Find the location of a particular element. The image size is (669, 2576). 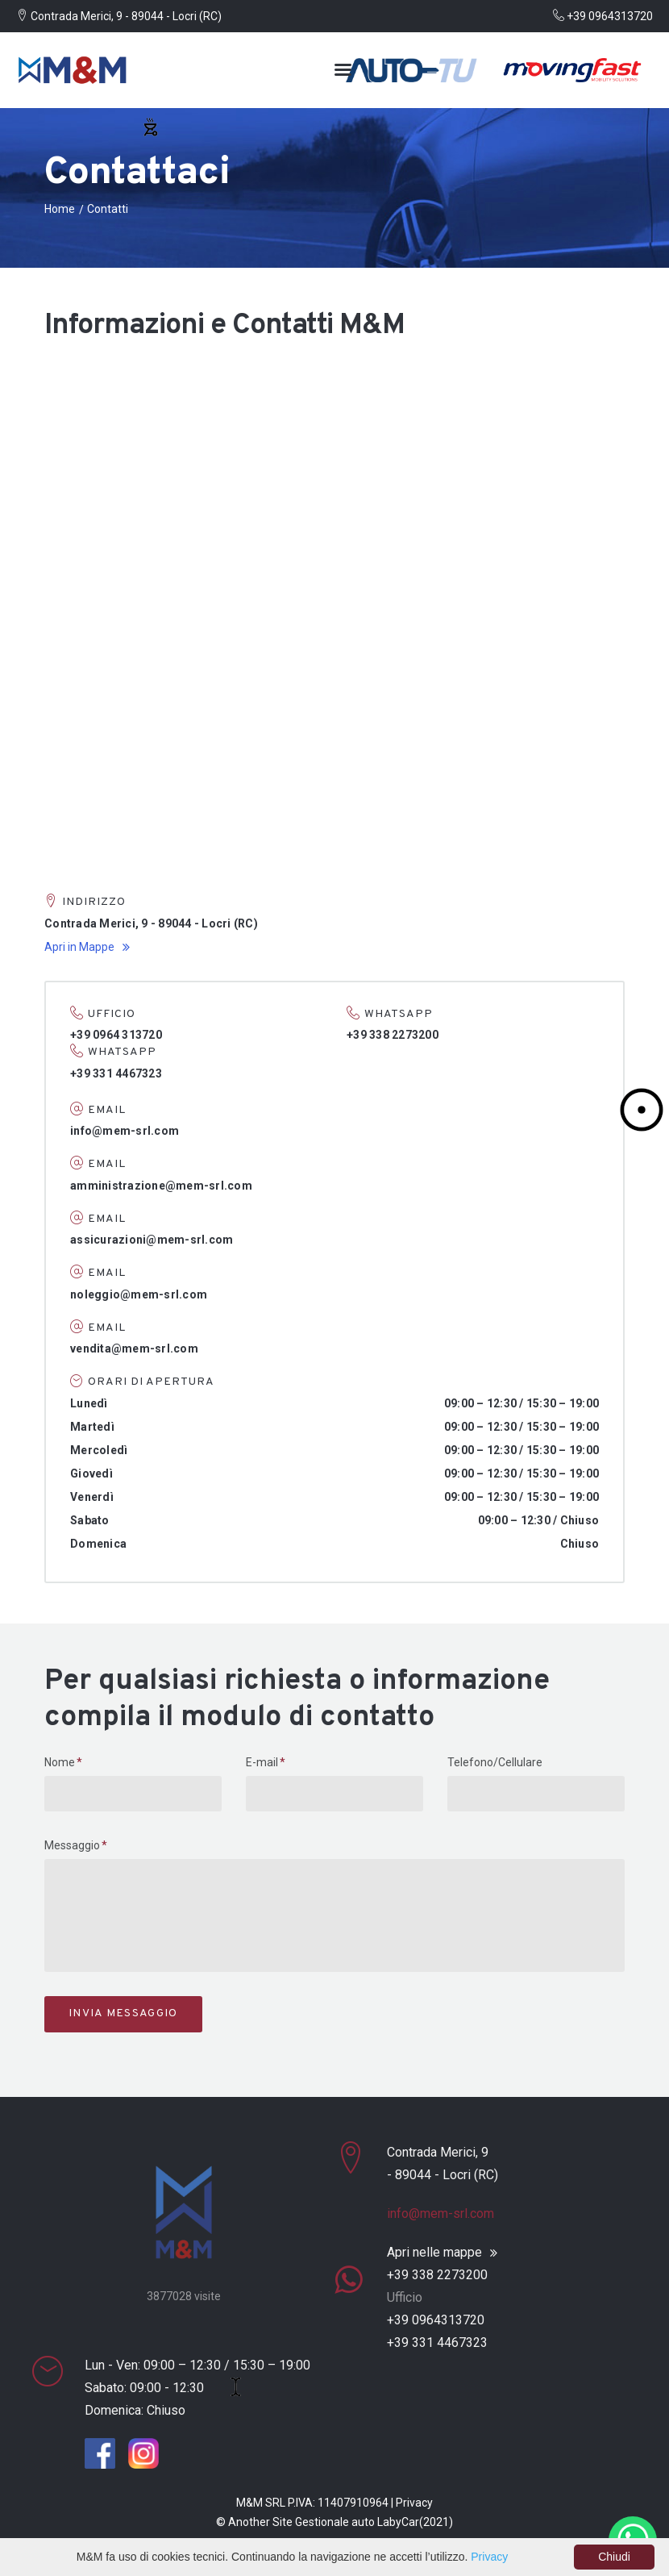

access outdoor cooking or grilling recipes is located at coordinates (150, 127).